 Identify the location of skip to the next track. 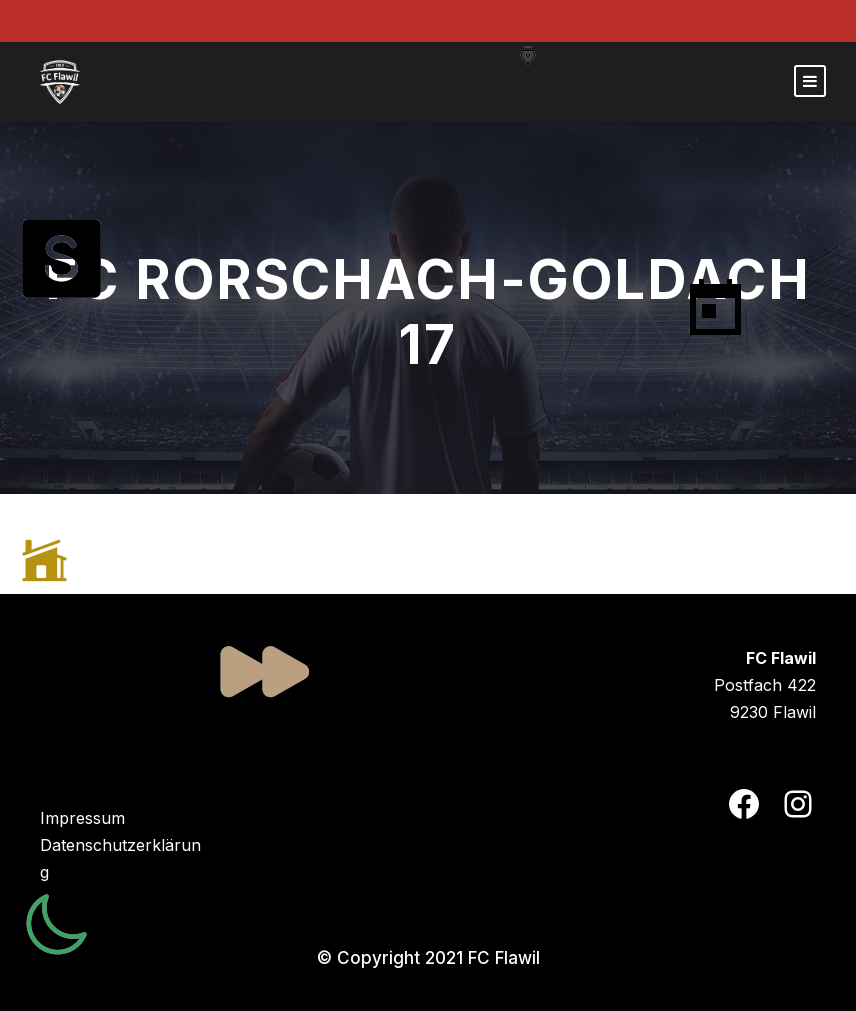
(262, 668).